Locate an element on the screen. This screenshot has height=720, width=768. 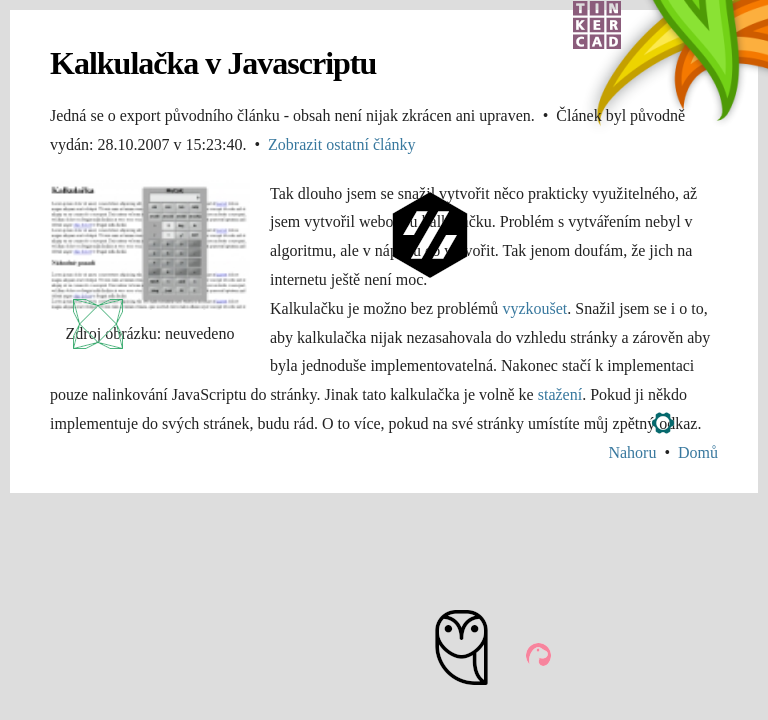
voron design brand logo is located at coordinates (430, 235).